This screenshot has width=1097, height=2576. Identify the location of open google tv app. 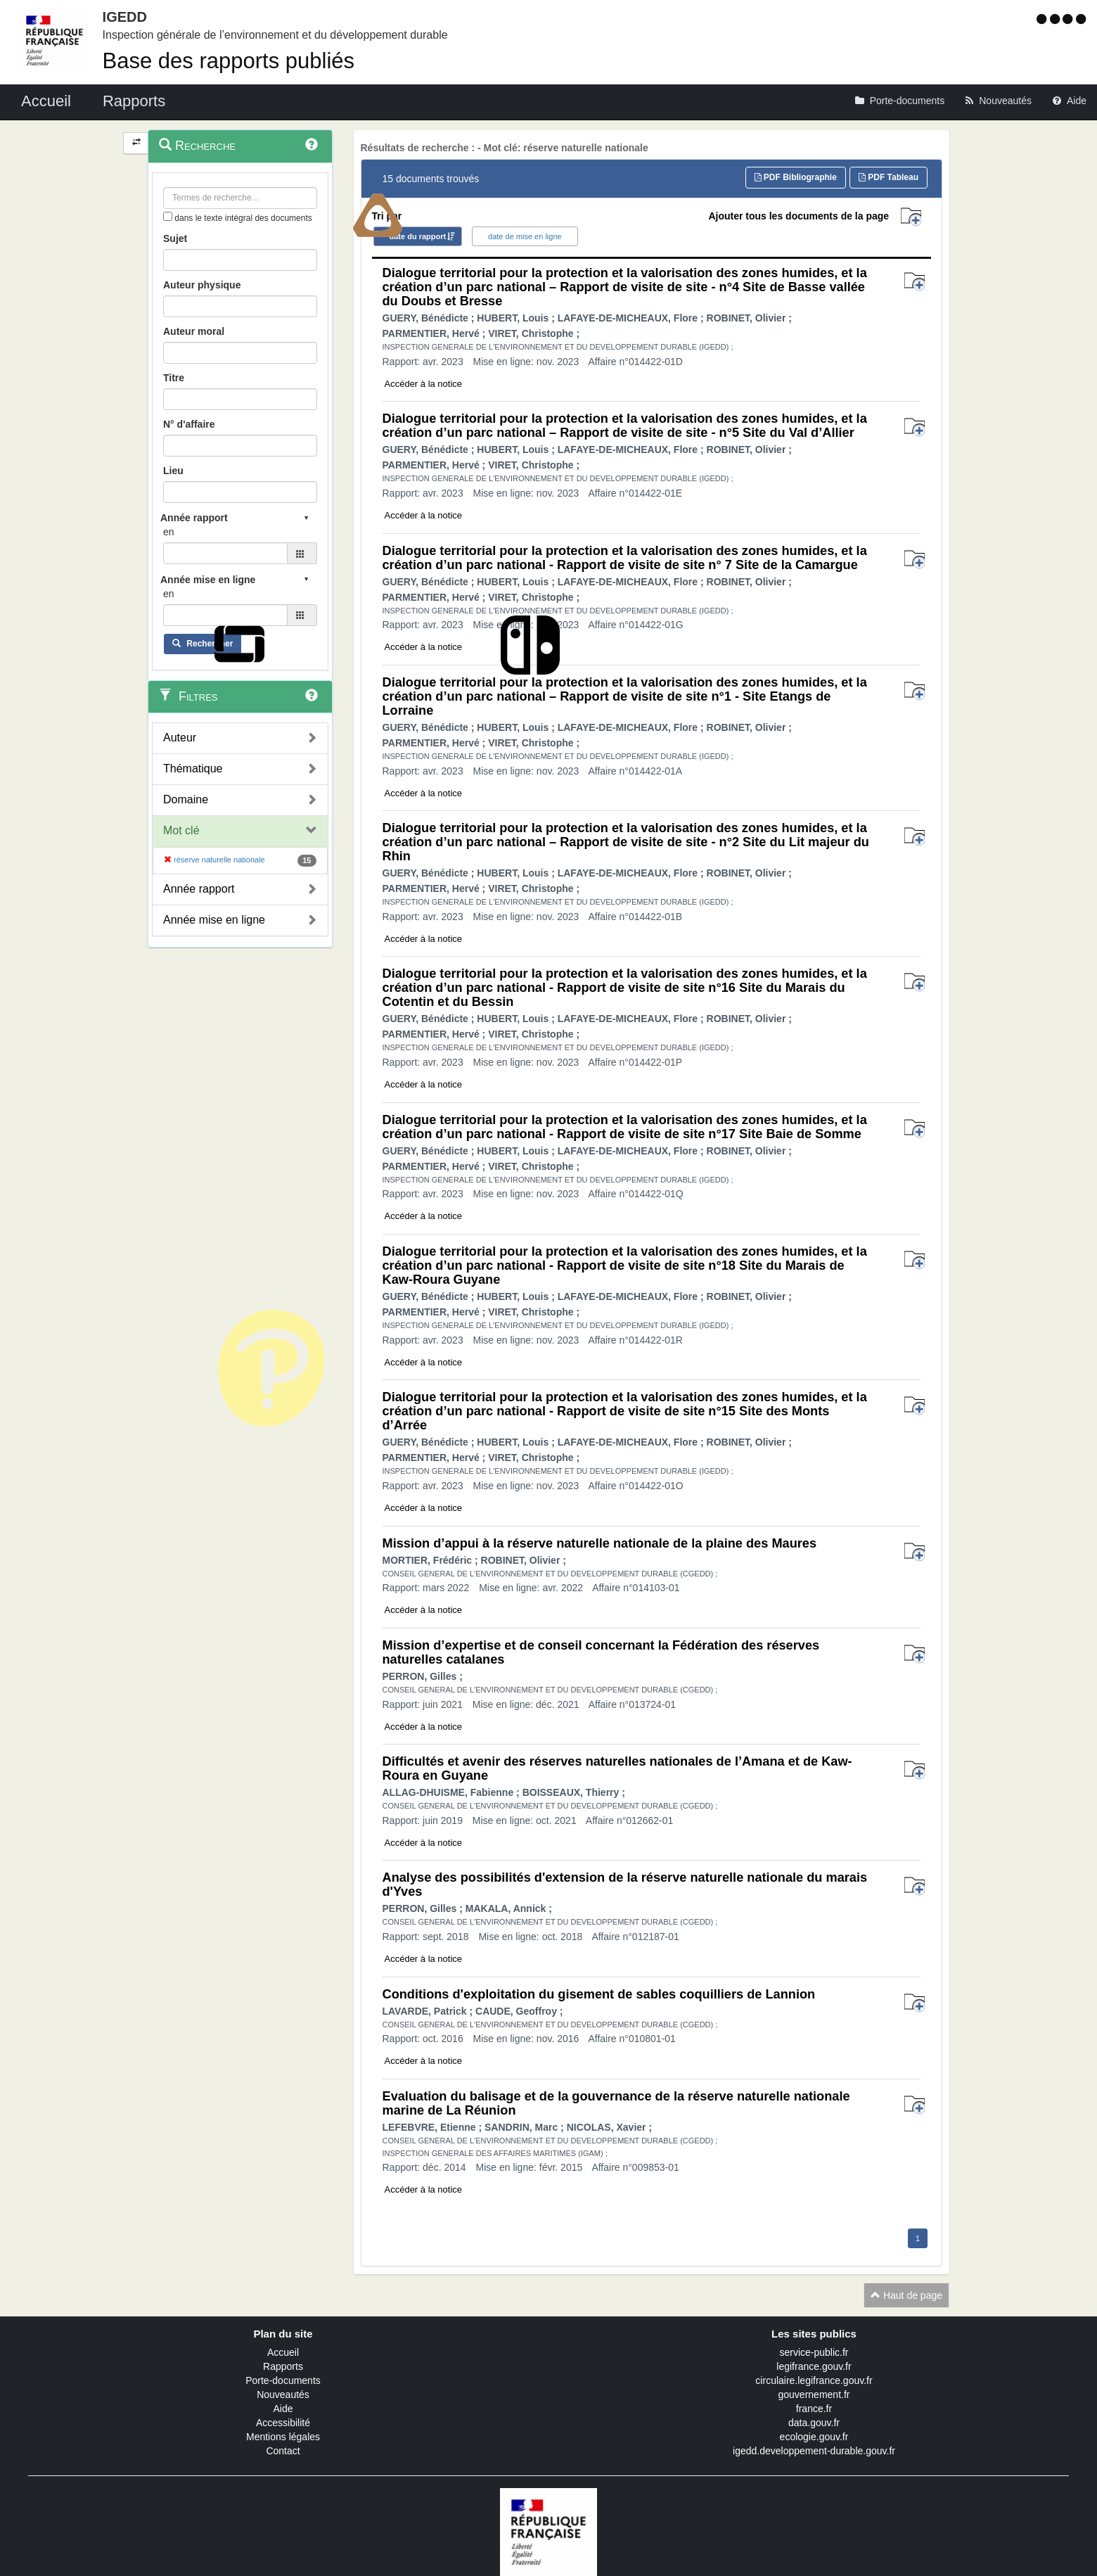
(239, 644).